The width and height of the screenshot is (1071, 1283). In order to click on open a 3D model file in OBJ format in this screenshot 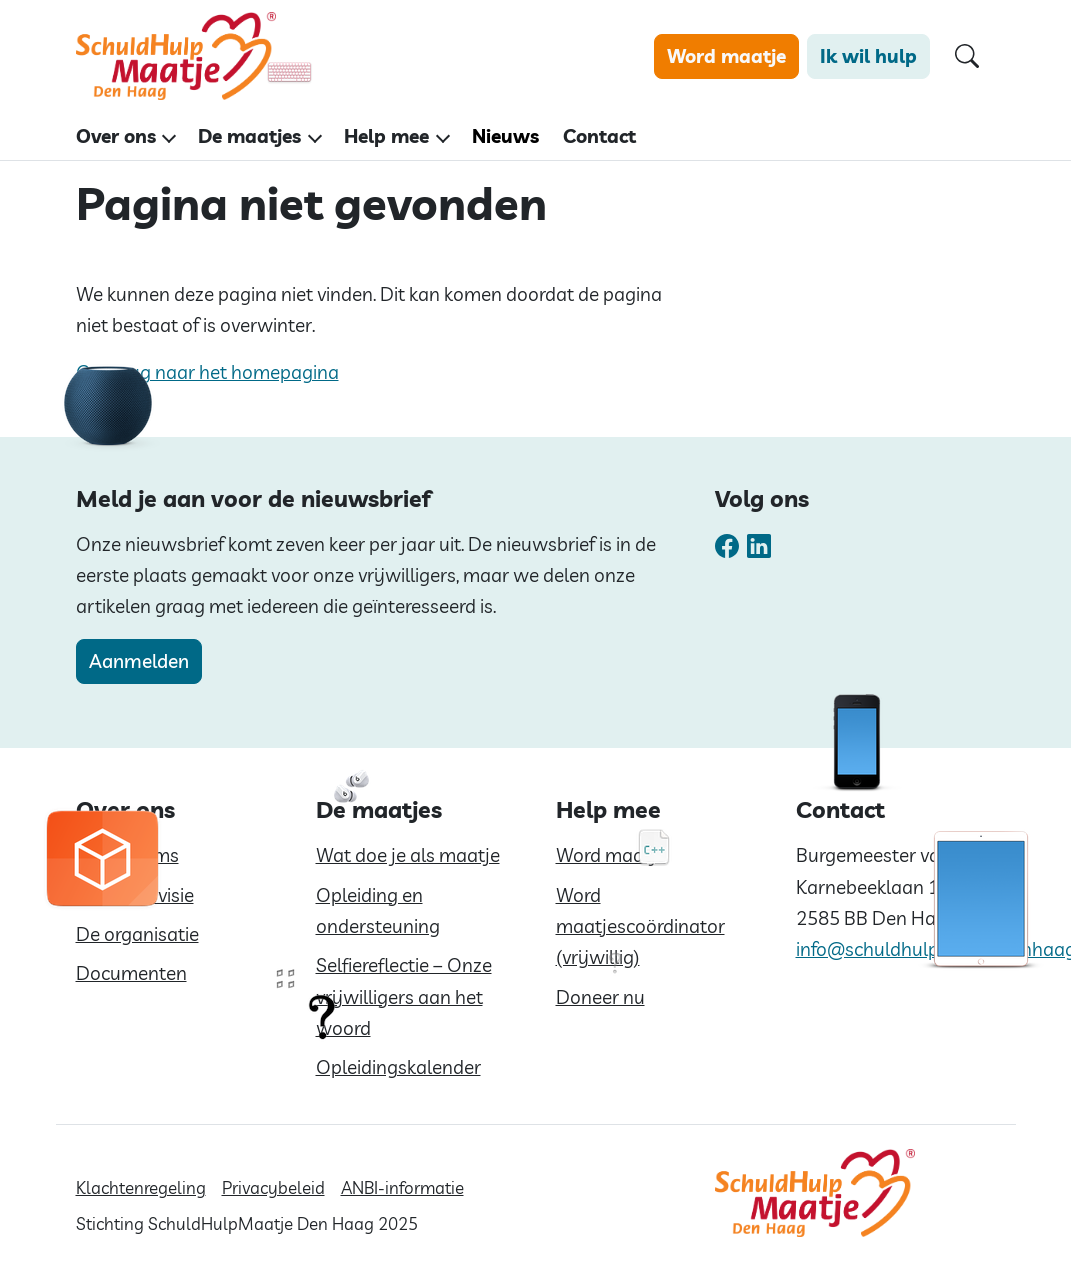, I will do `click(102, 854)`.